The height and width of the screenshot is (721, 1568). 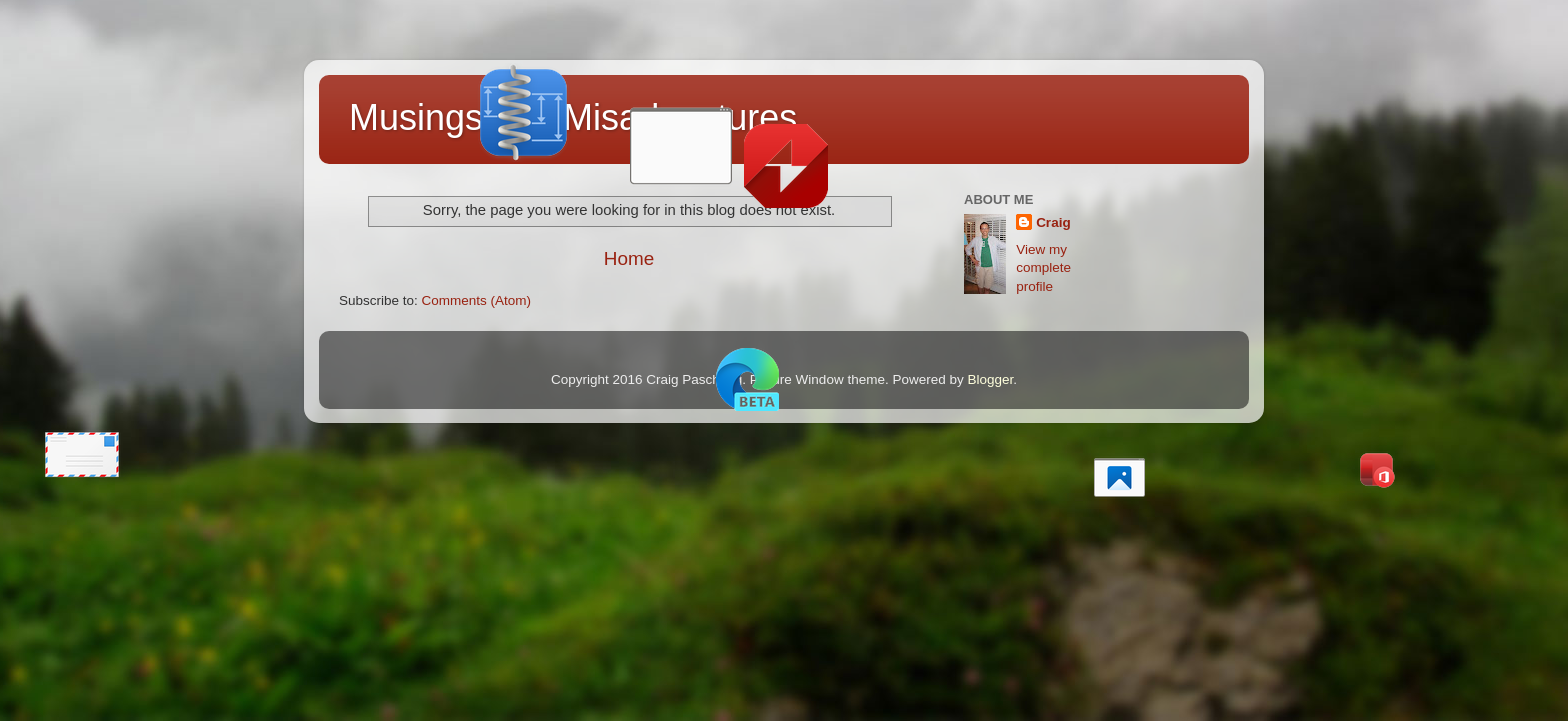 I want to click on open a new window, so click(x=681, y=146).